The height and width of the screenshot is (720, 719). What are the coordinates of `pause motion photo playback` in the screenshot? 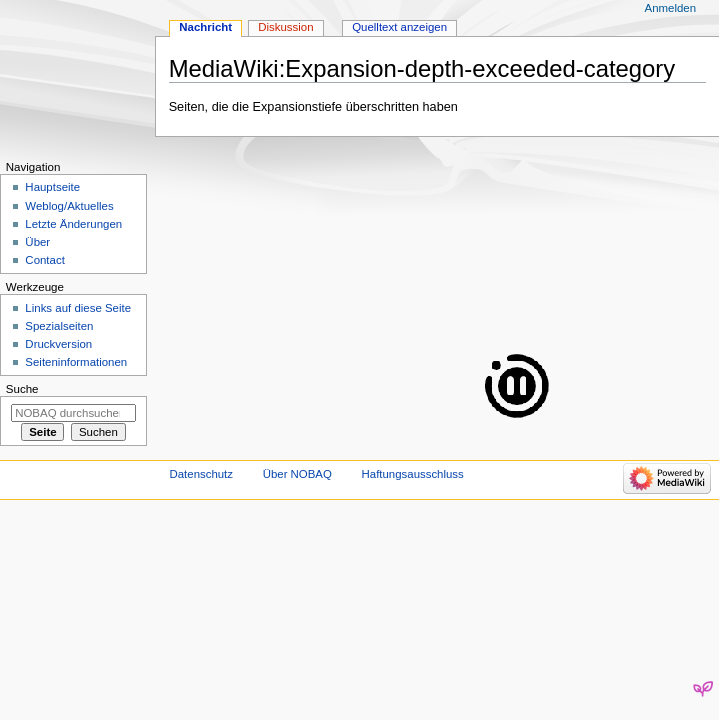 It's located at (517, 386).